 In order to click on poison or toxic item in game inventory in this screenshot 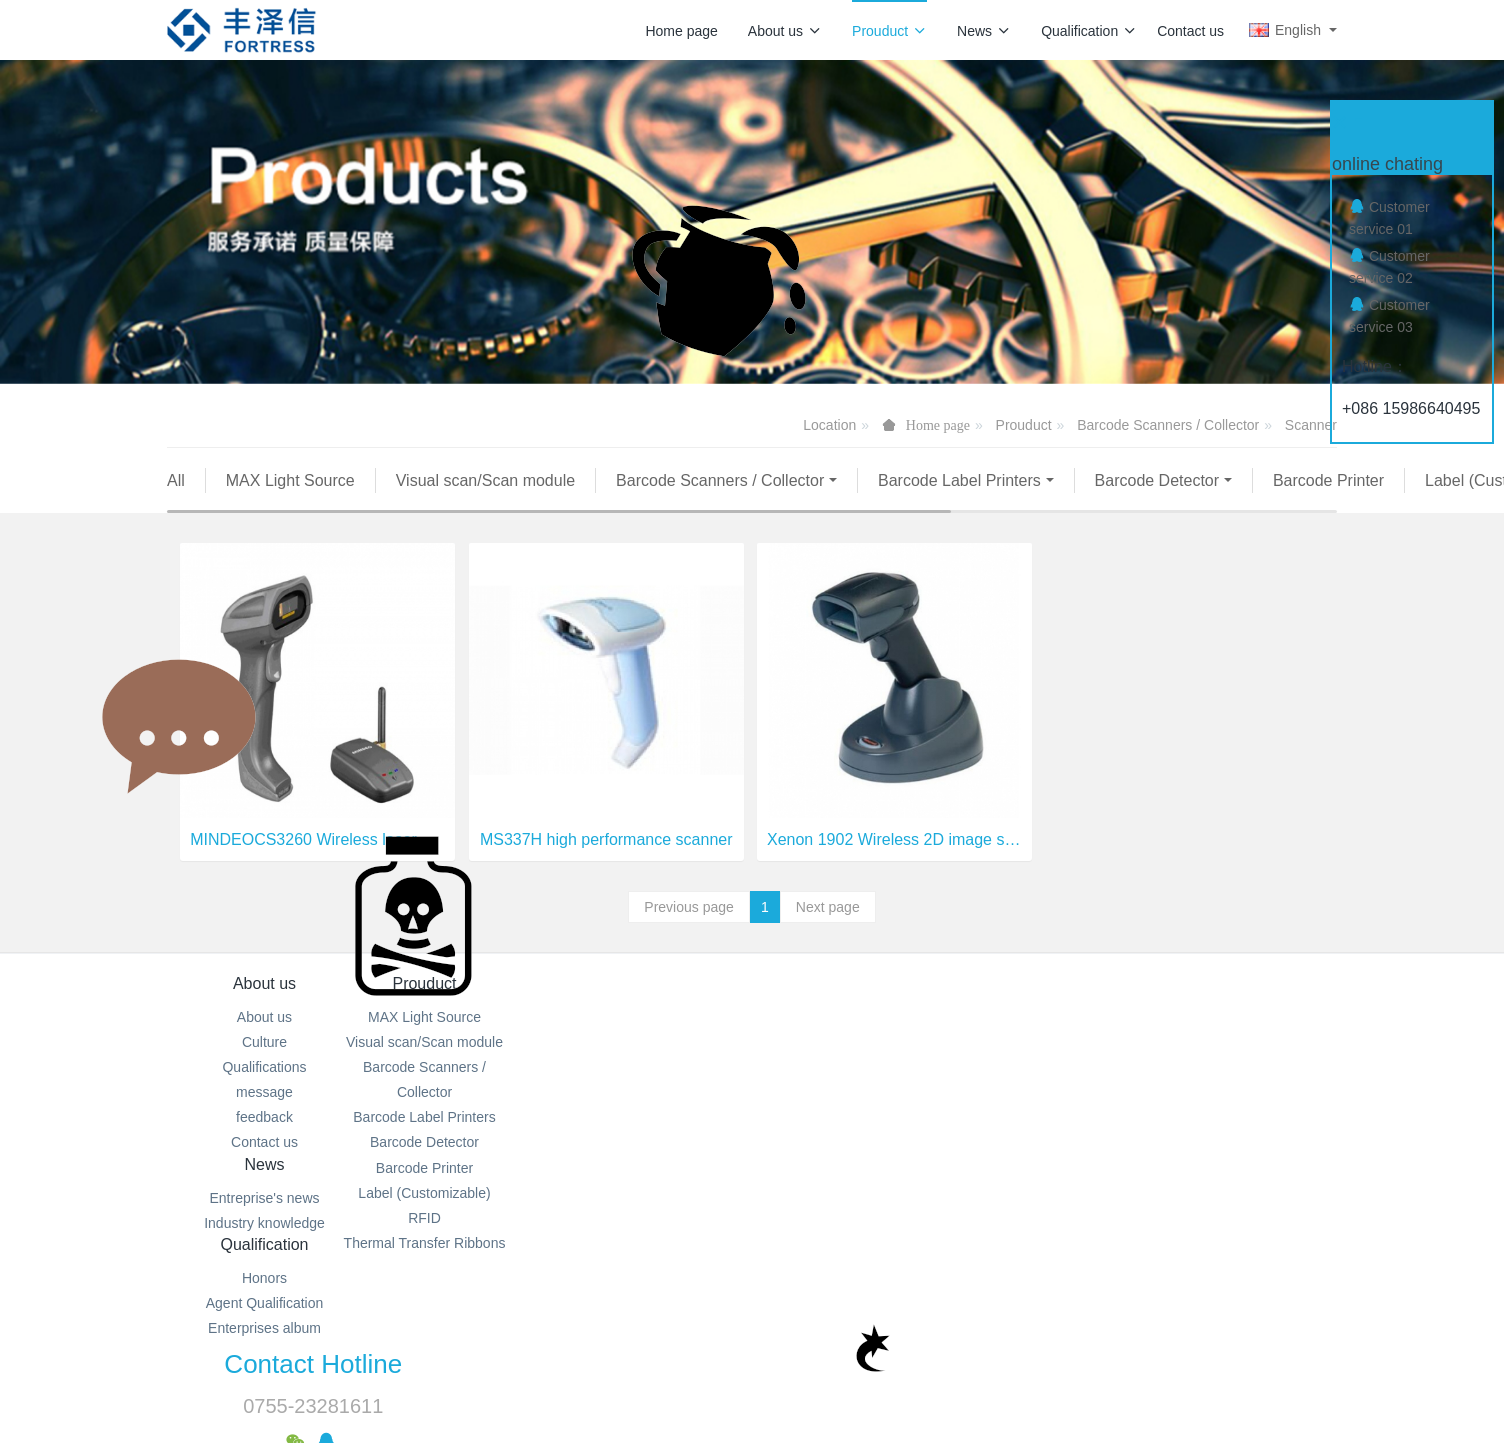, I will do `click(412, 915)`.